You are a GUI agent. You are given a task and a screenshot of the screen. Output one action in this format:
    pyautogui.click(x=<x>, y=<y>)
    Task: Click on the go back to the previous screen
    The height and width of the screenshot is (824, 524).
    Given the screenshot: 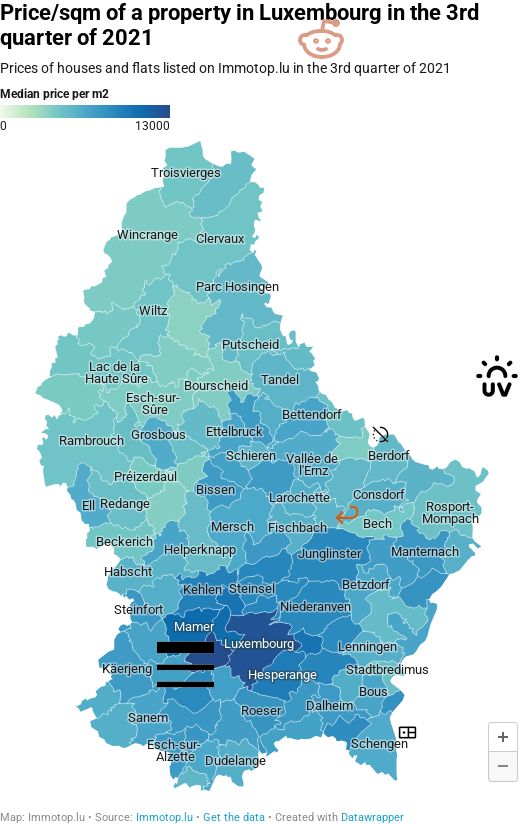 What is the action you would take?
    pyautogui.click(x=346, y=513)
    